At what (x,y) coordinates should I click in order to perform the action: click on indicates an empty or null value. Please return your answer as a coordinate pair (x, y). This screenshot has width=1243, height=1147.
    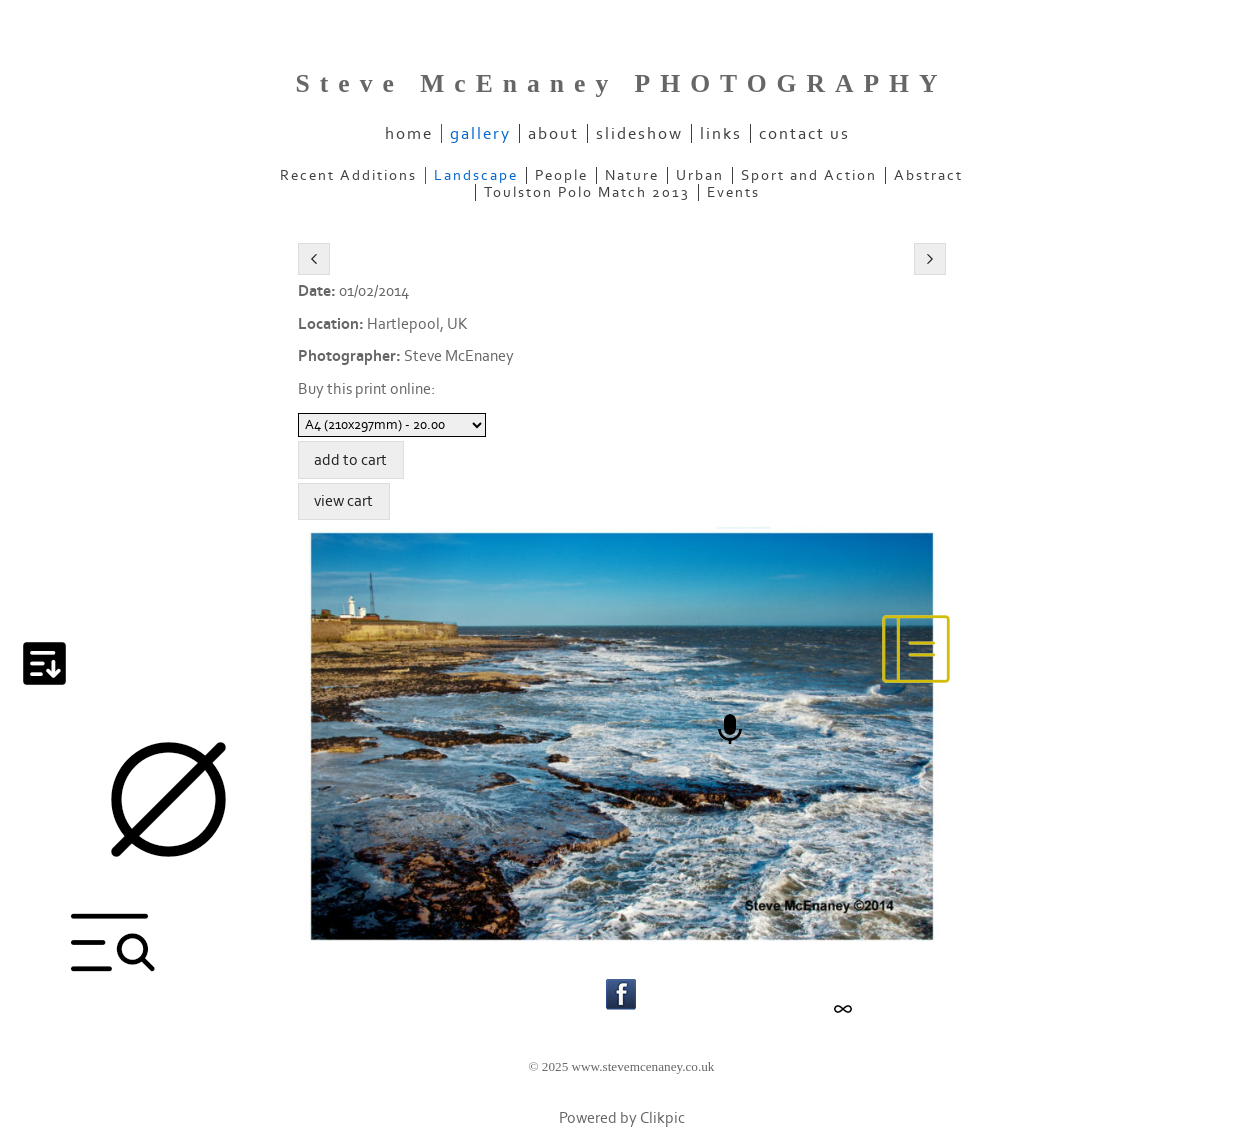
    Looking at the image, I should click on (168, 799).